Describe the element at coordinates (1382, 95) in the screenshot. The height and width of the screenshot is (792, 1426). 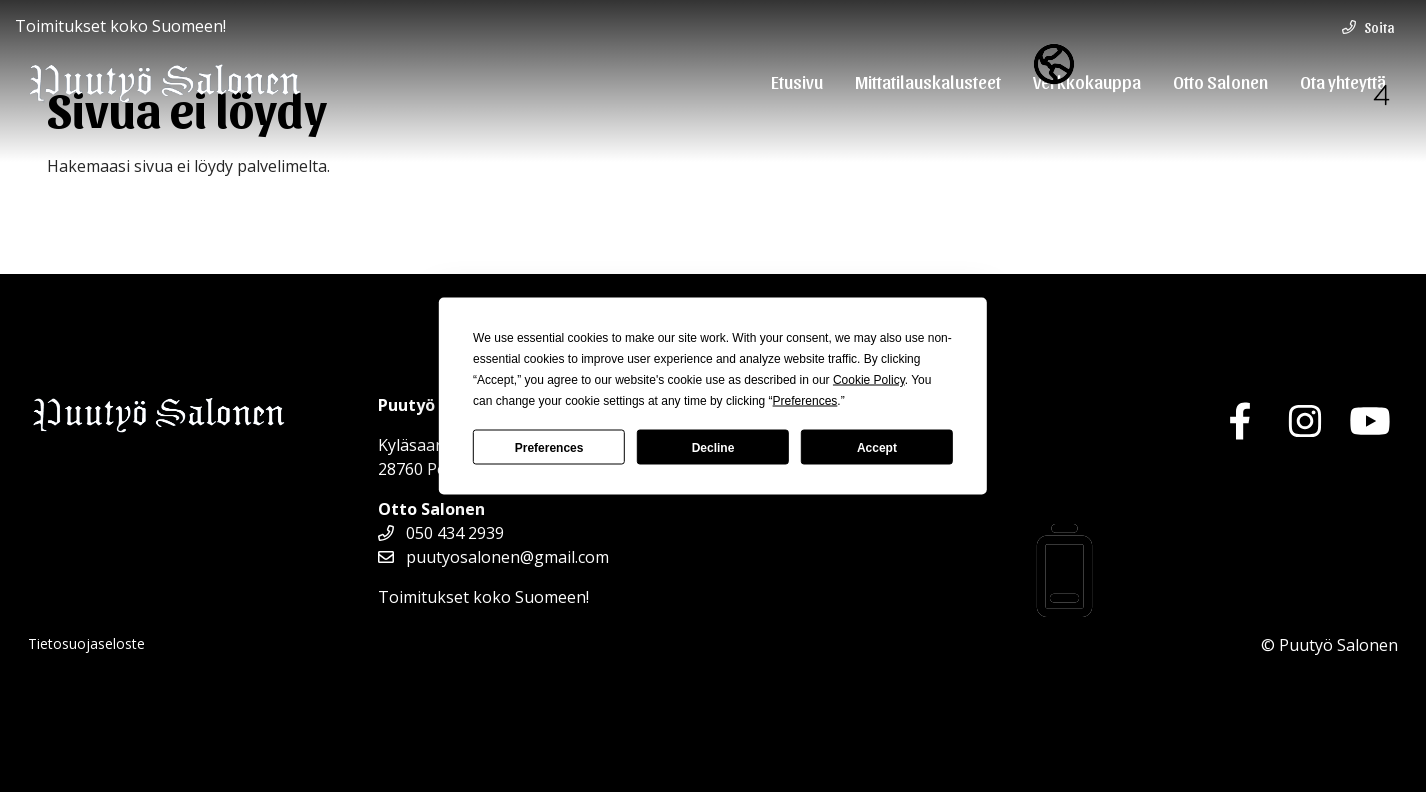
I see `indicates step four in a multi-step process` at that location.